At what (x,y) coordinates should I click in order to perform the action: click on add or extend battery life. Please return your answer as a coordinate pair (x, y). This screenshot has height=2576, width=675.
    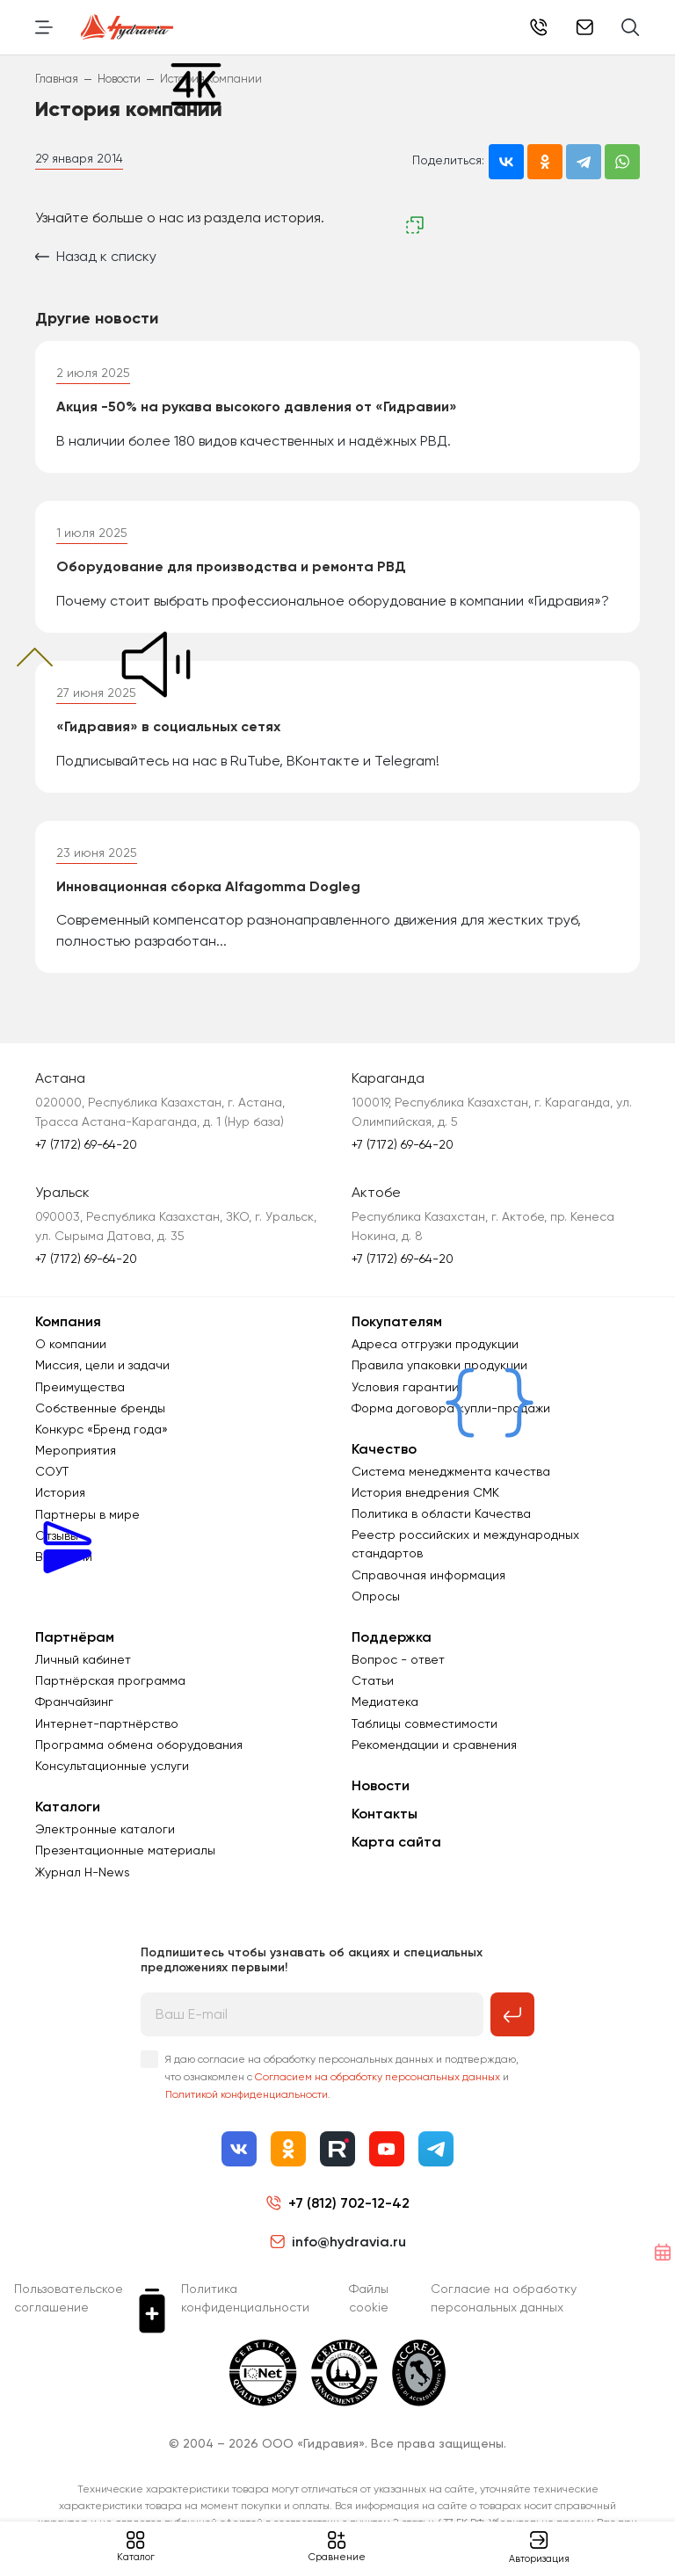
    Looking at the image, I should click on (152, 2311).